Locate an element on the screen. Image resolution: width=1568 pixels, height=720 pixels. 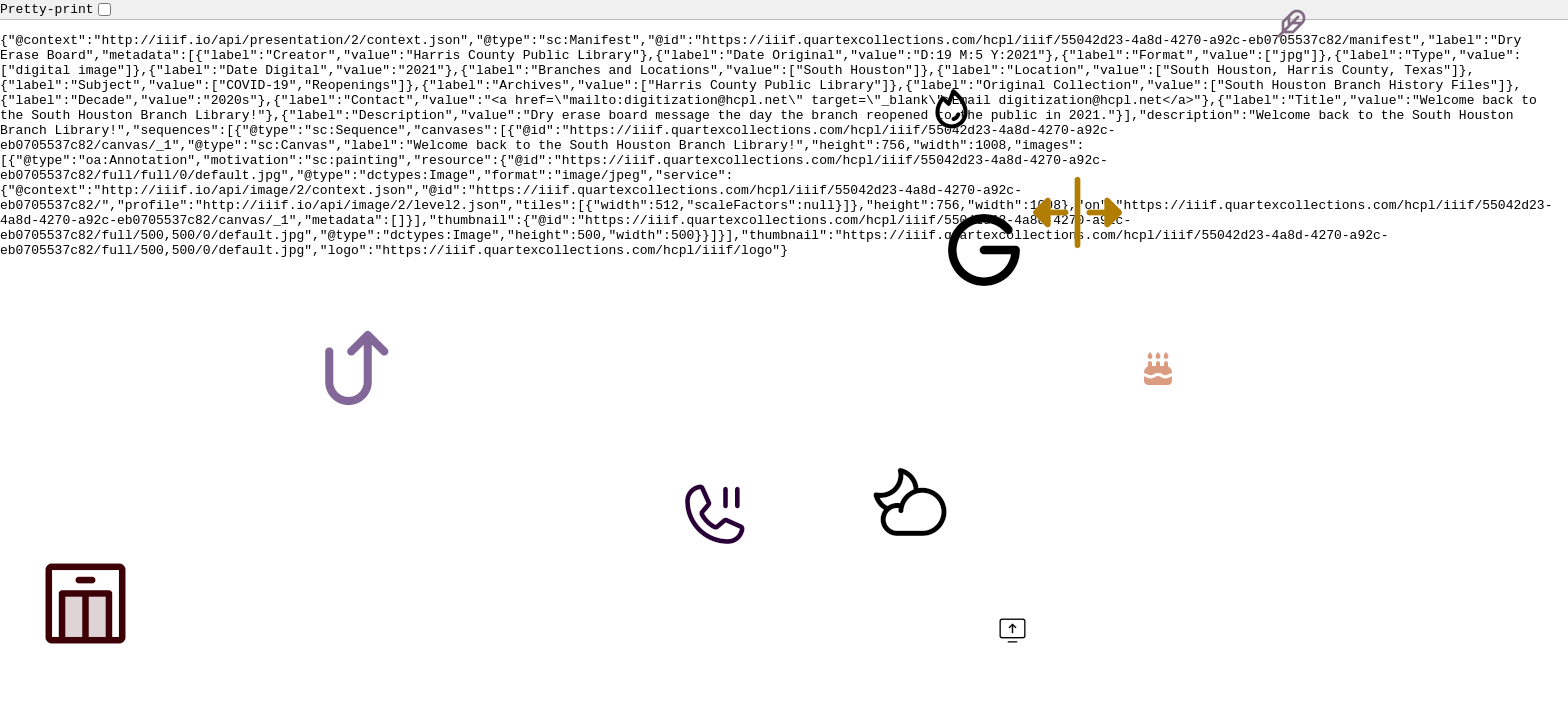
view birthday or celebration reminders is located at coordinates (1158, 369).